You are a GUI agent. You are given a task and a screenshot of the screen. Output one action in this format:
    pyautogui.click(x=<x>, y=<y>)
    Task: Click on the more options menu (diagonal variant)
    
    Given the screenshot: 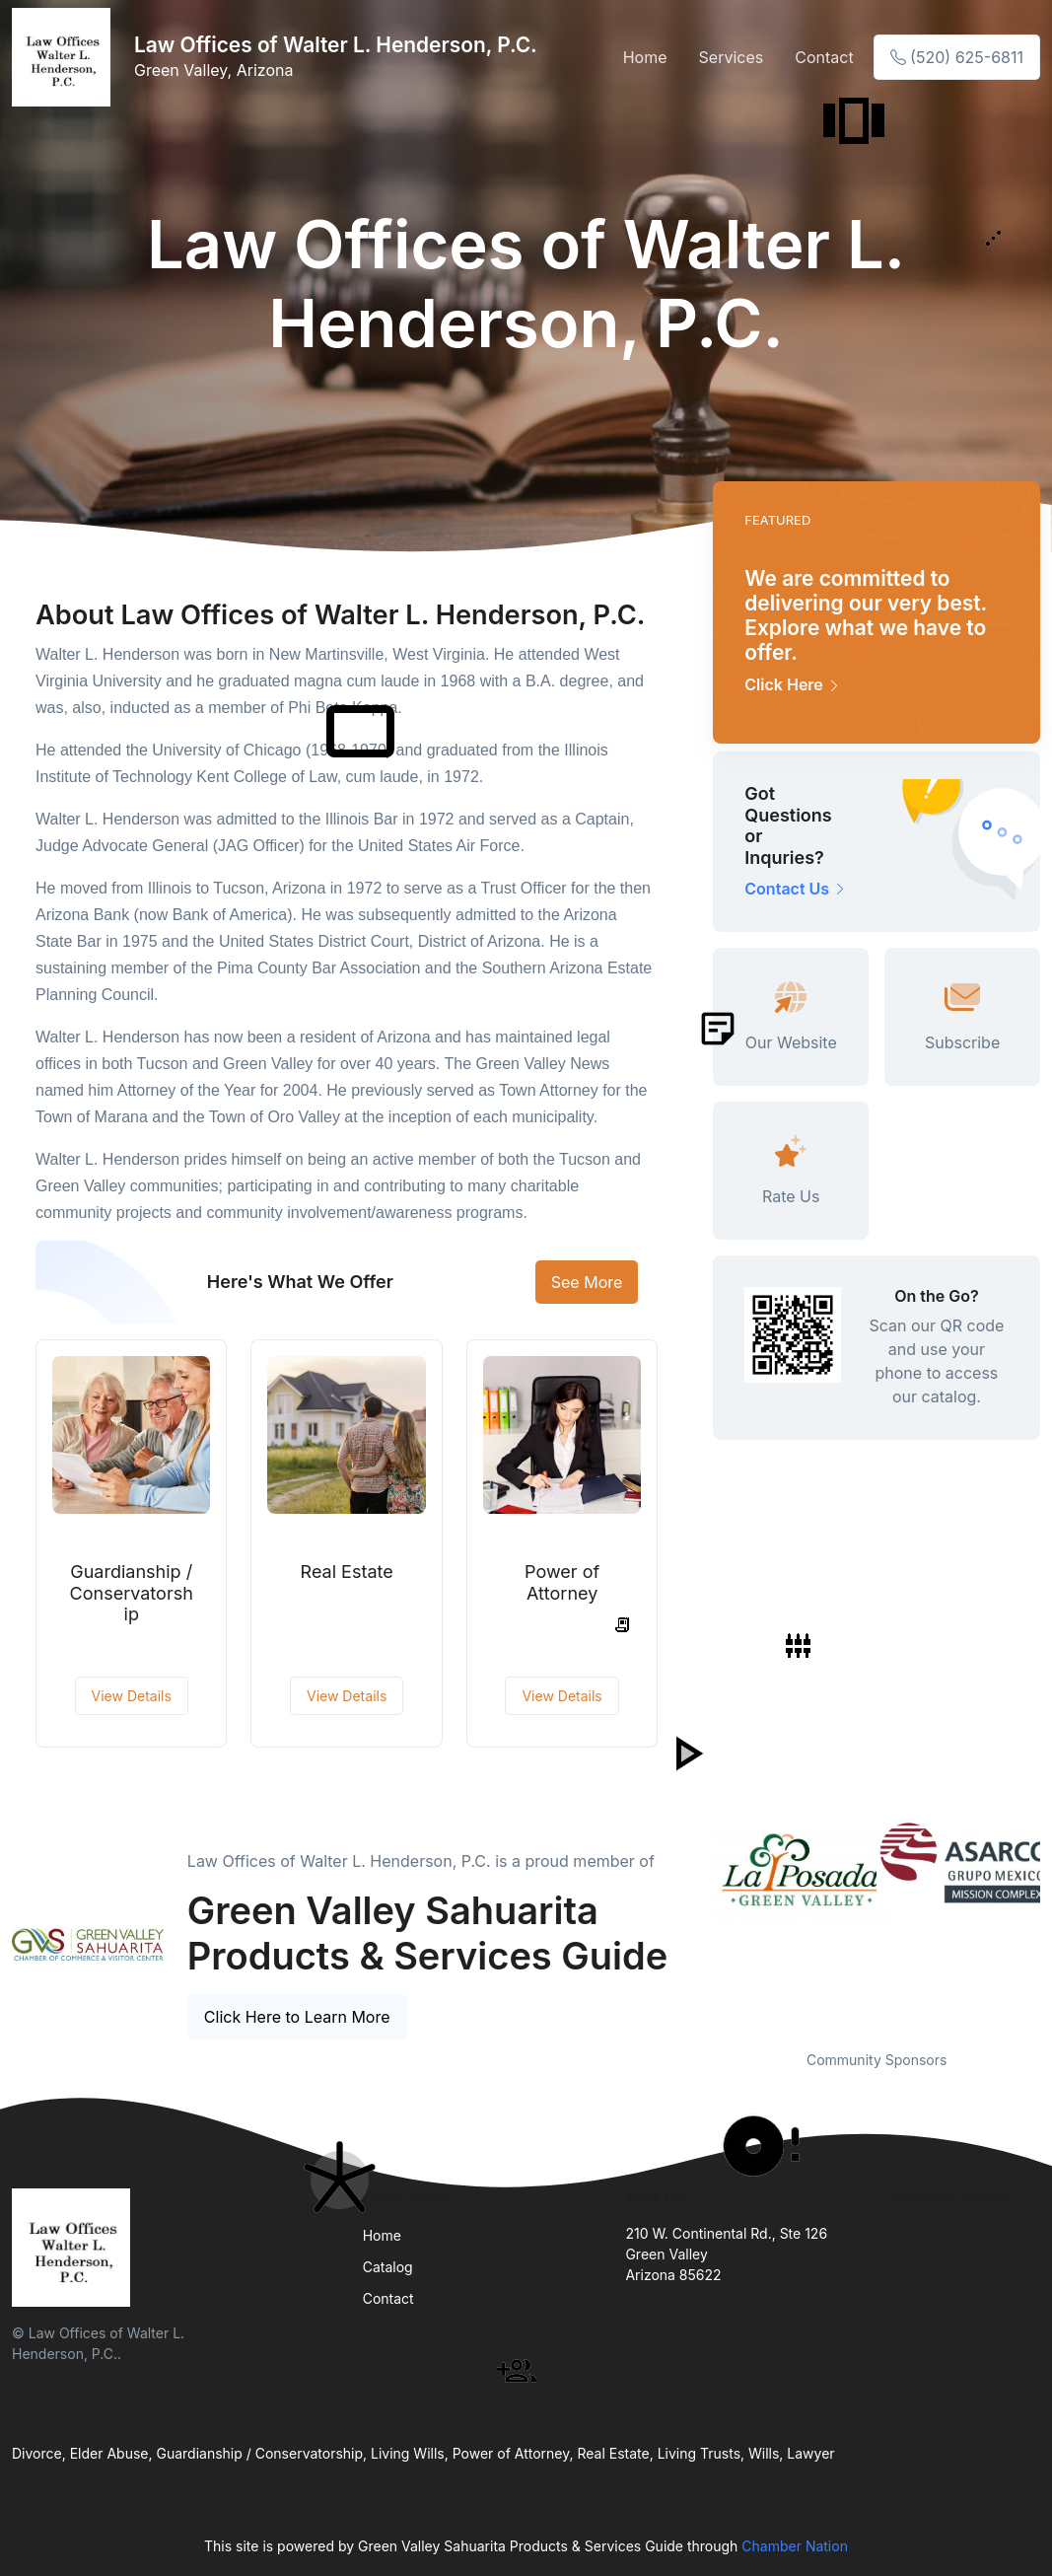 What is the action you would take?
    pyautogui.click(x=993, y=238)
    